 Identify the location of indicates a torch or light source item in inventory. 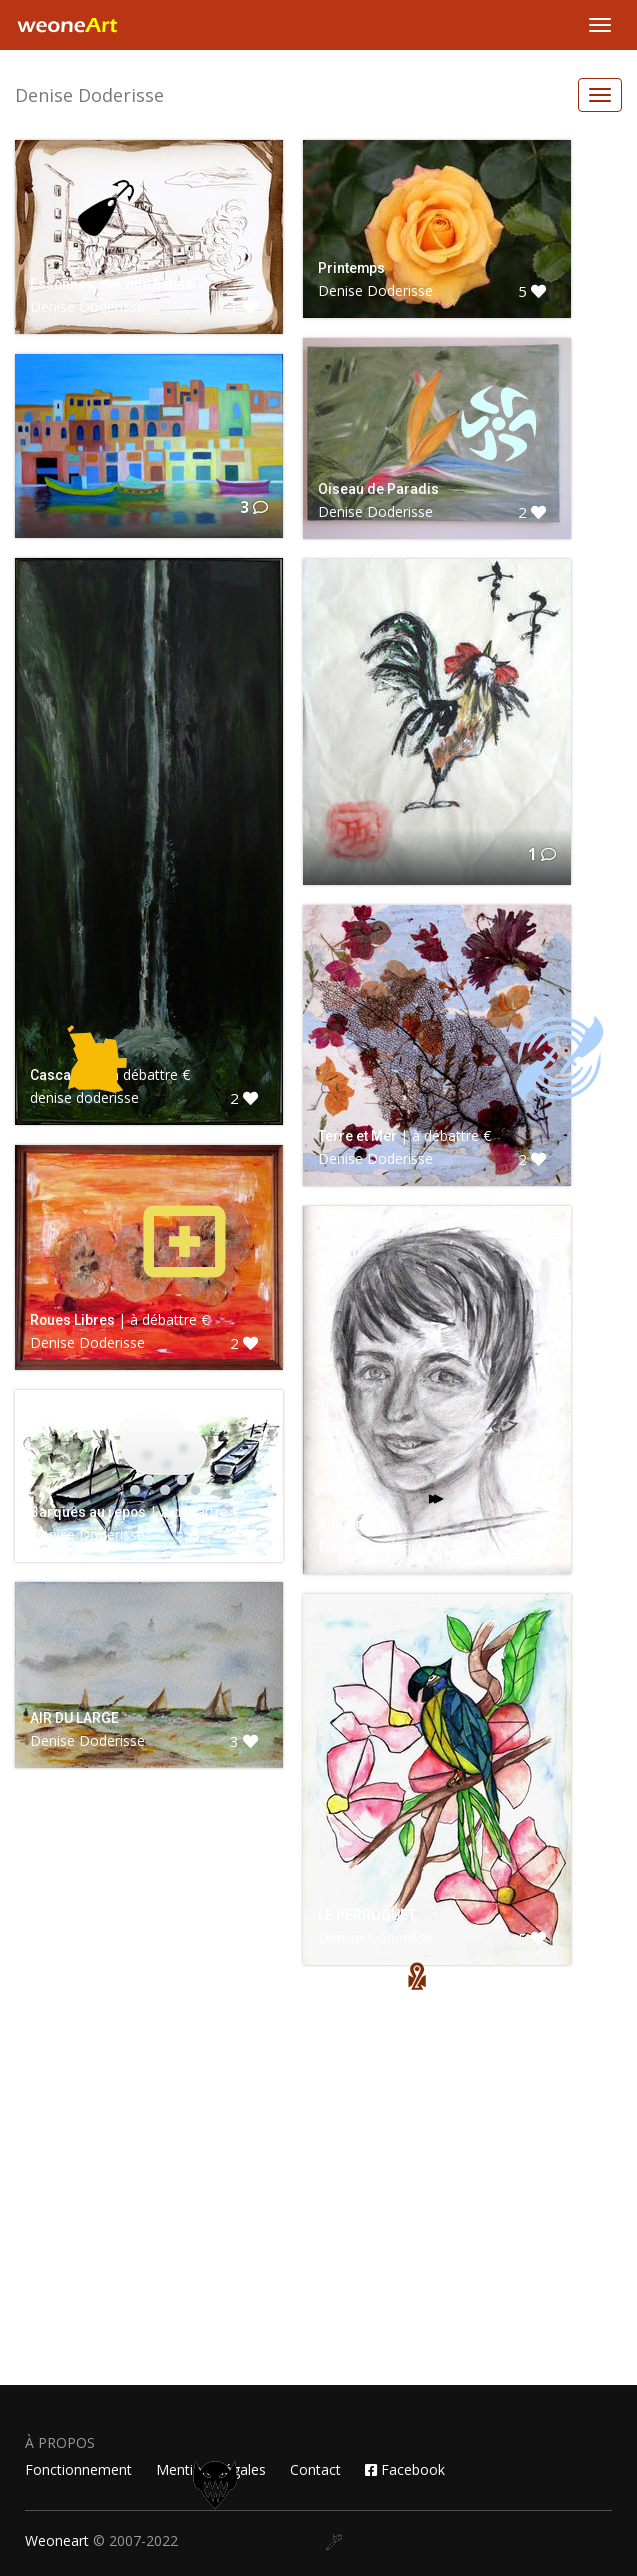
(334, 2542).